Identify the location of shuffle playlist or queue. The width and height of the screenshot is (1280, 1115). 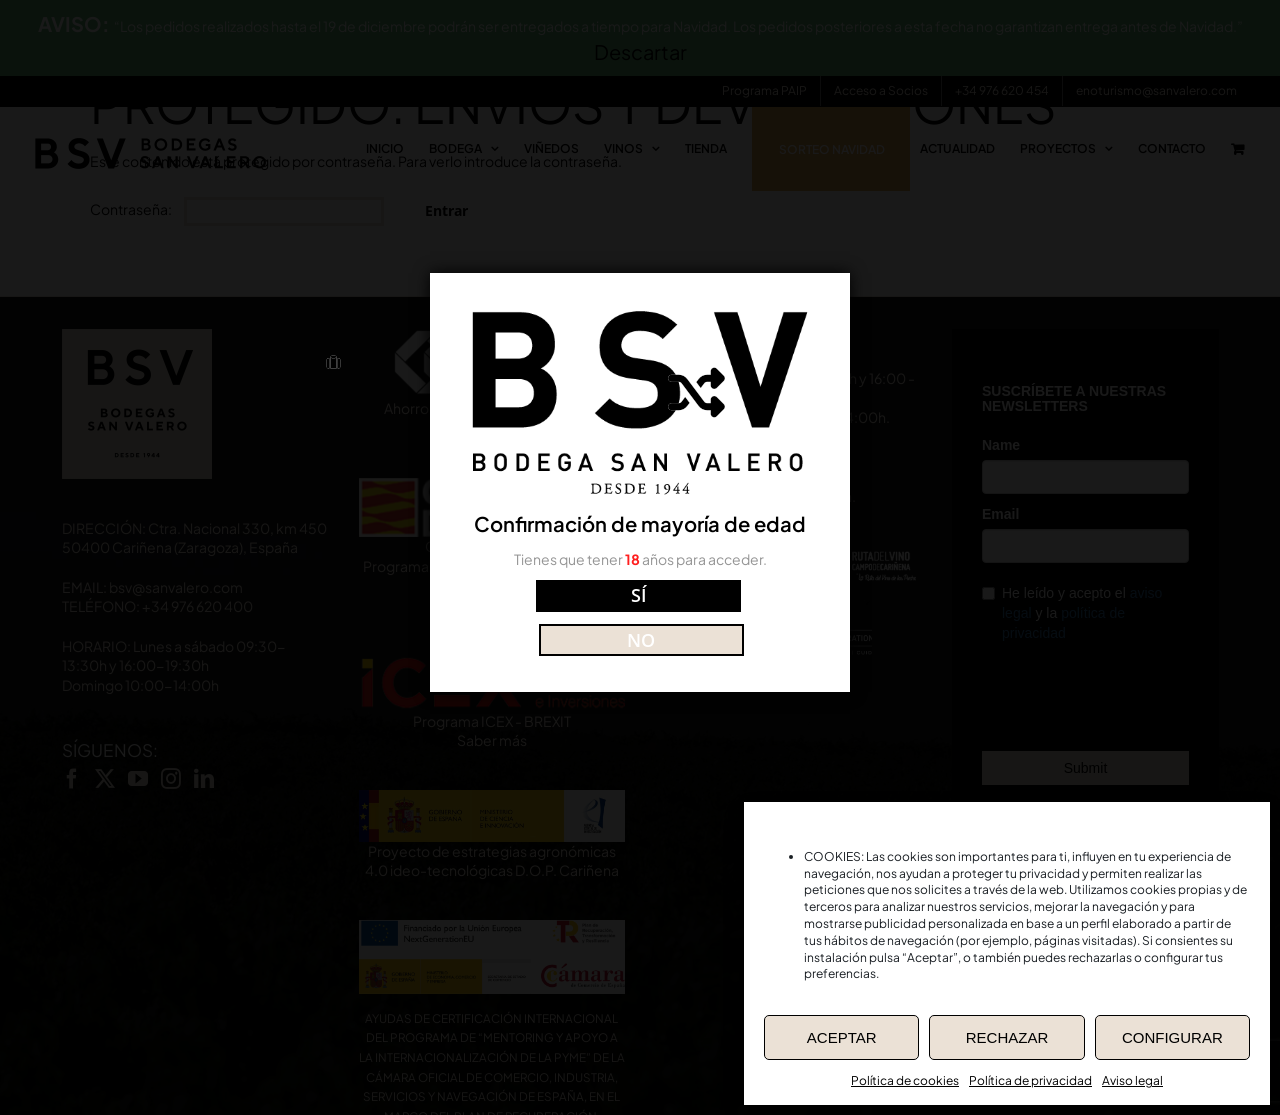
(696, 392).